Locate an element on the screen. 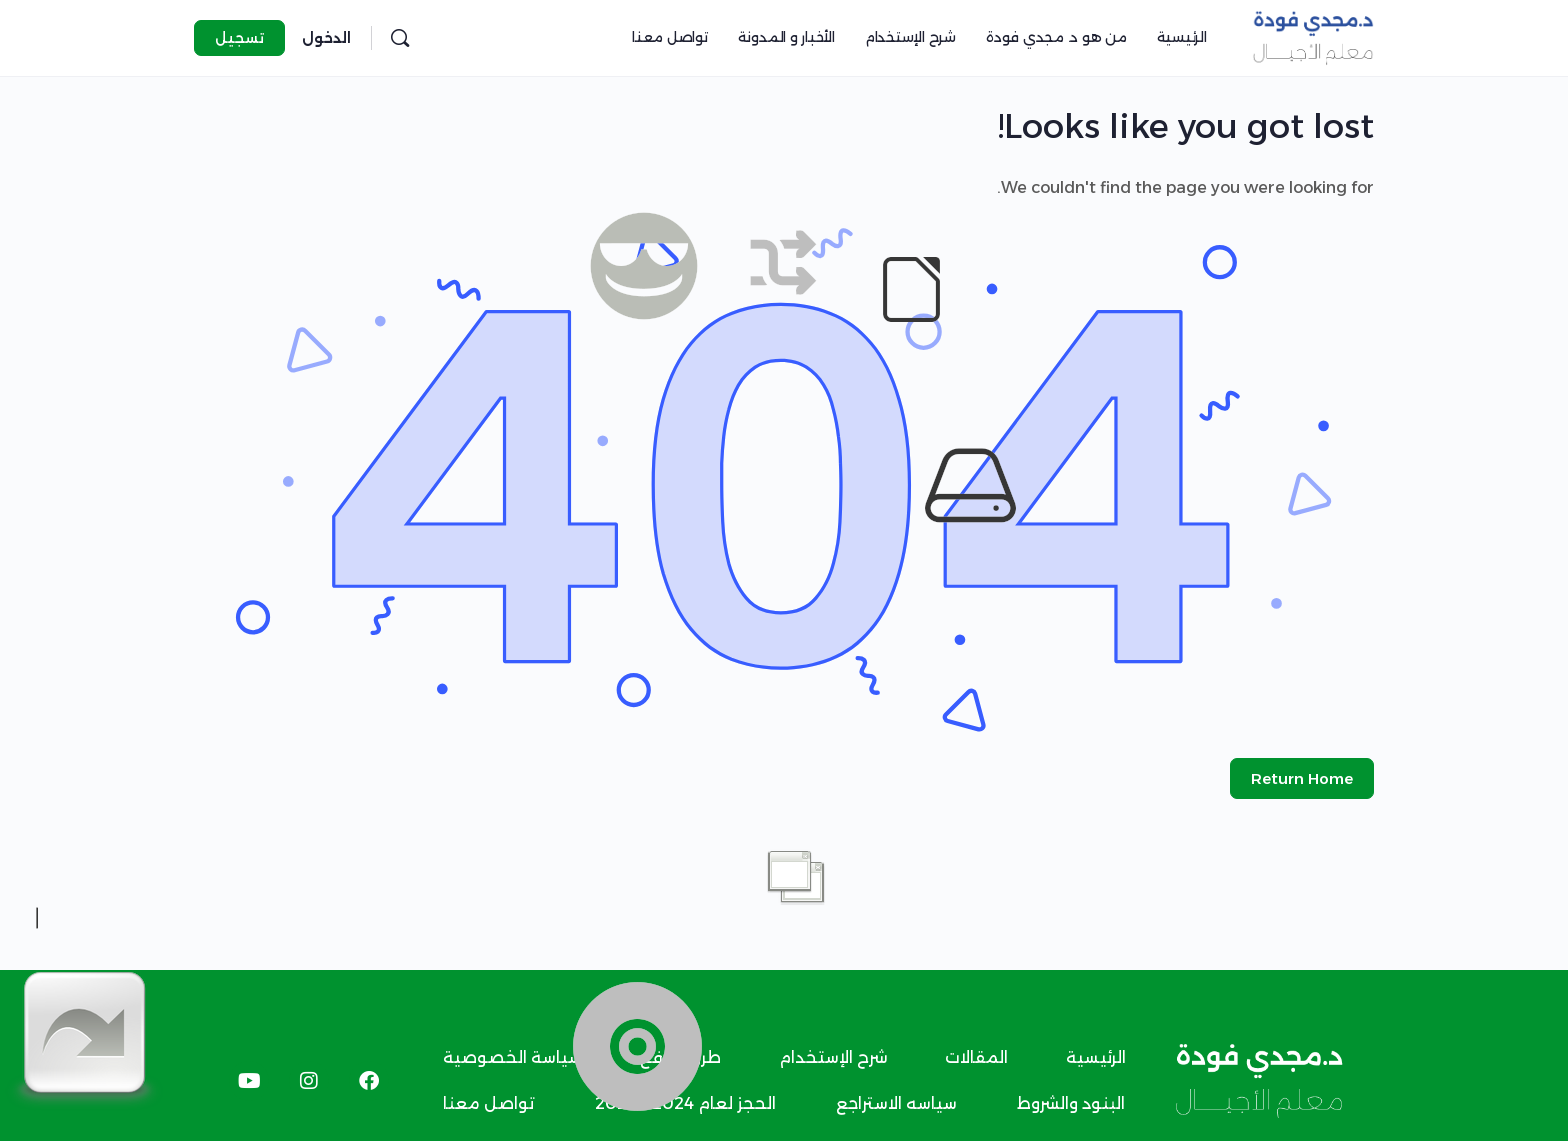  shuffle playlist or queue is located at coordinates (782, 262).